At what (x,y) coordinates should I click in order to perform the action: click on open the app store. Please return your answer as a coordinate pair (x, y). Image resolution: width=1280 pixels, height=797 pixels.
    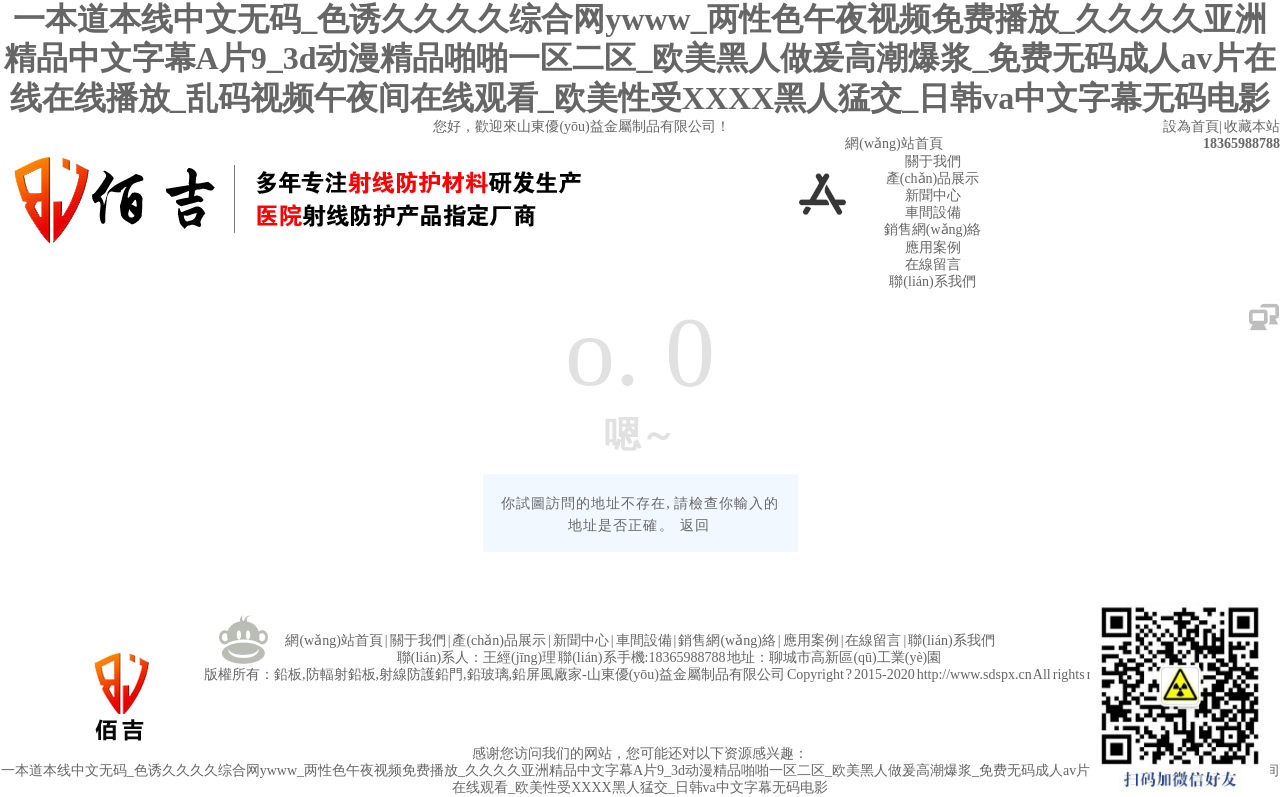
    Looking at the image, I should click on (822, 193).